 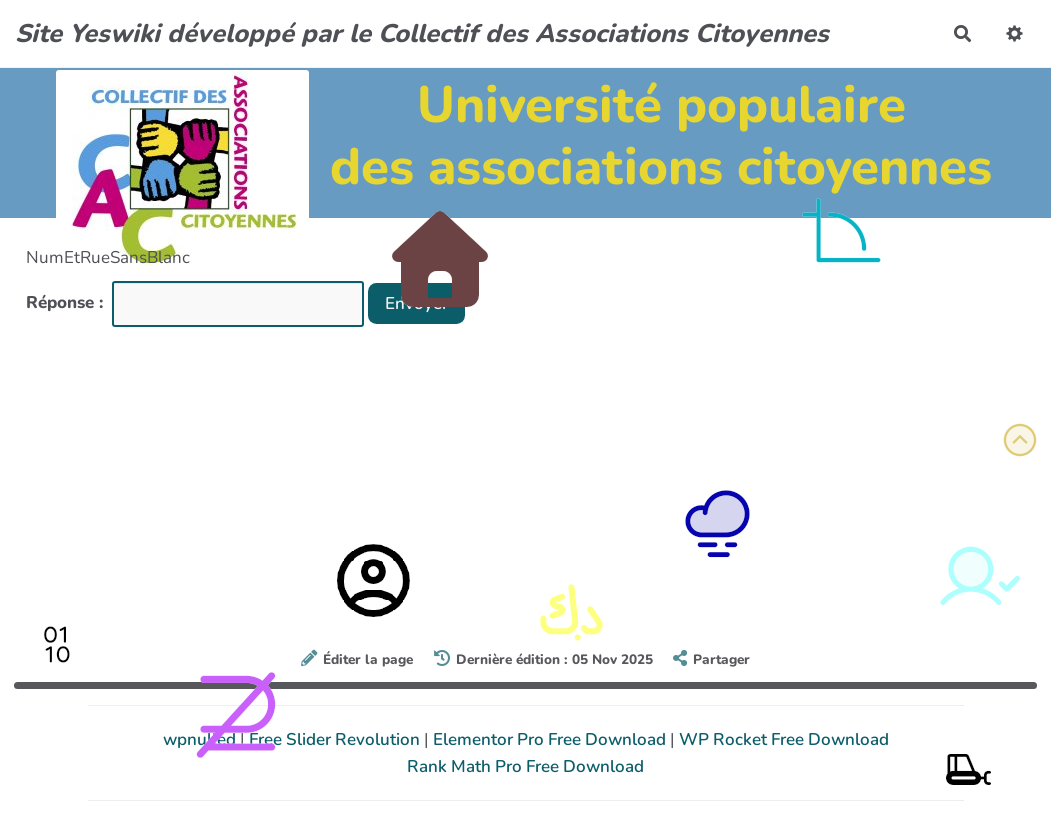 What do you see at coordinates (373, 580) in the screenshot?
I see `access your profile or account settings` at bounding box center [373, 580].